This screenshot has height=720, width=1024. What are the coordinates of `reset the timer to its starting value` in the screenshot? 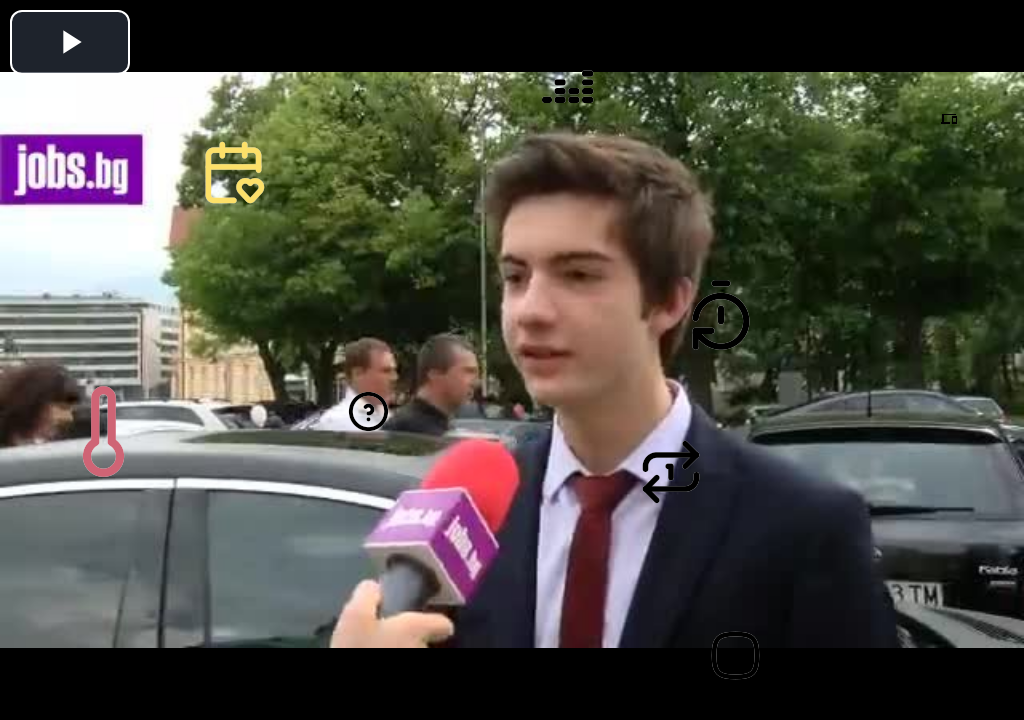 It's located at (721, 315).